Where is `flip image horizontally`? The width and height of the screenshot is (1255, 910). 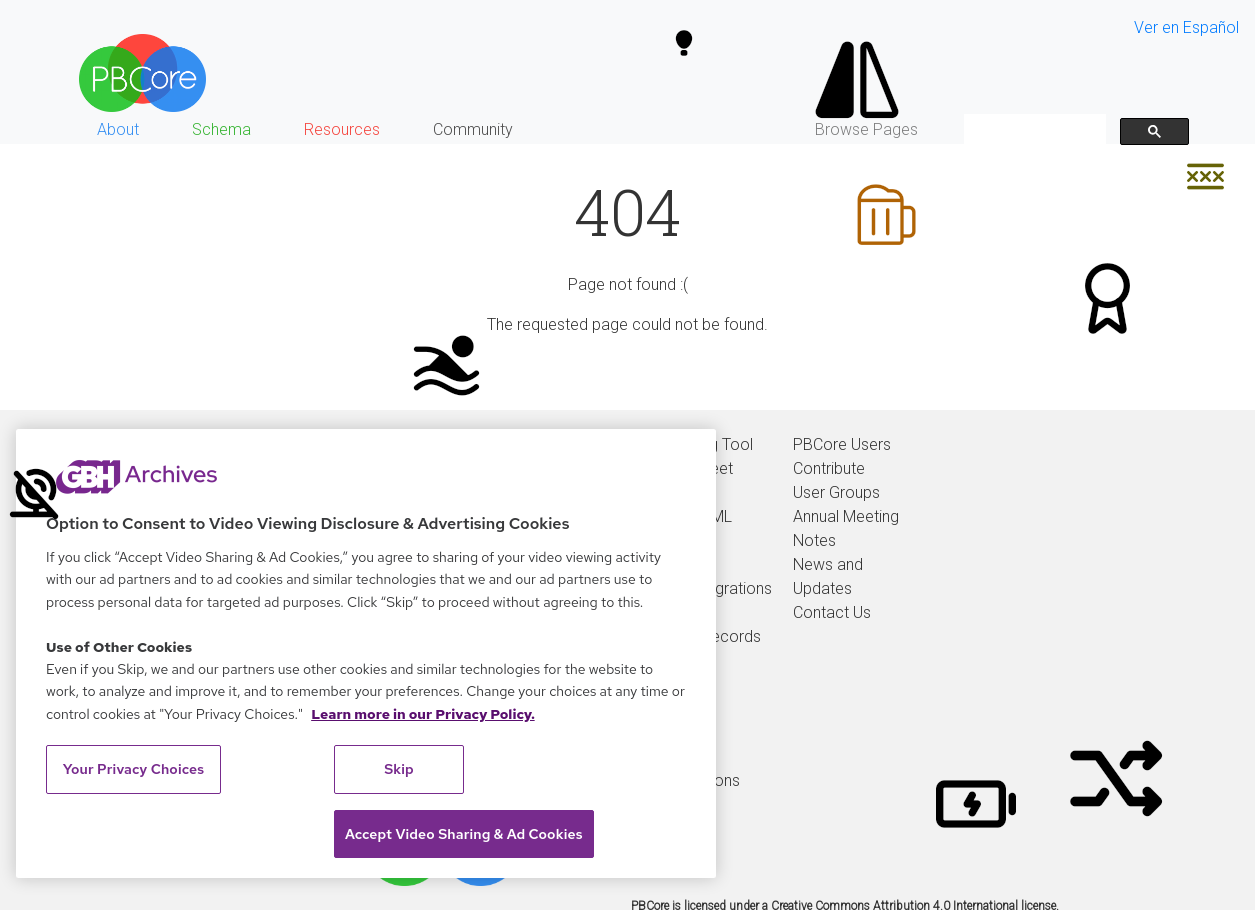
flip image horizontally is located at coordinates (857, 83).